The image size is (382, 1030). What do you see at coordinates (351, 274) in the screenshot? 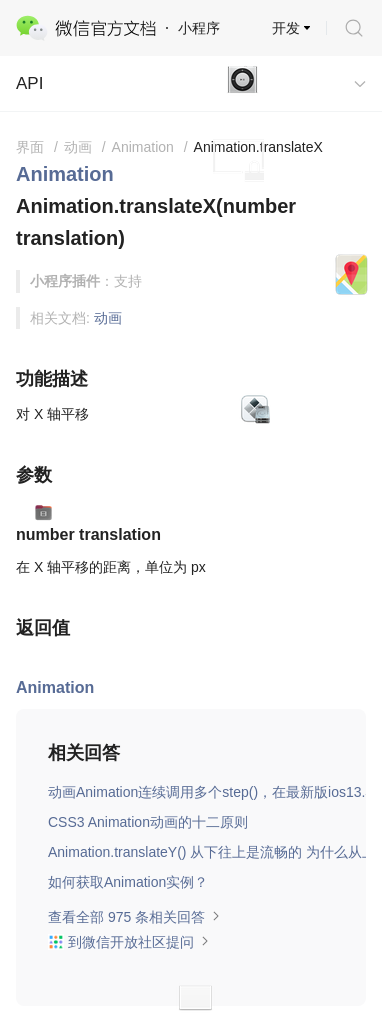
I see `a google earth KML geographic data file` at bounding box center [351, 274].